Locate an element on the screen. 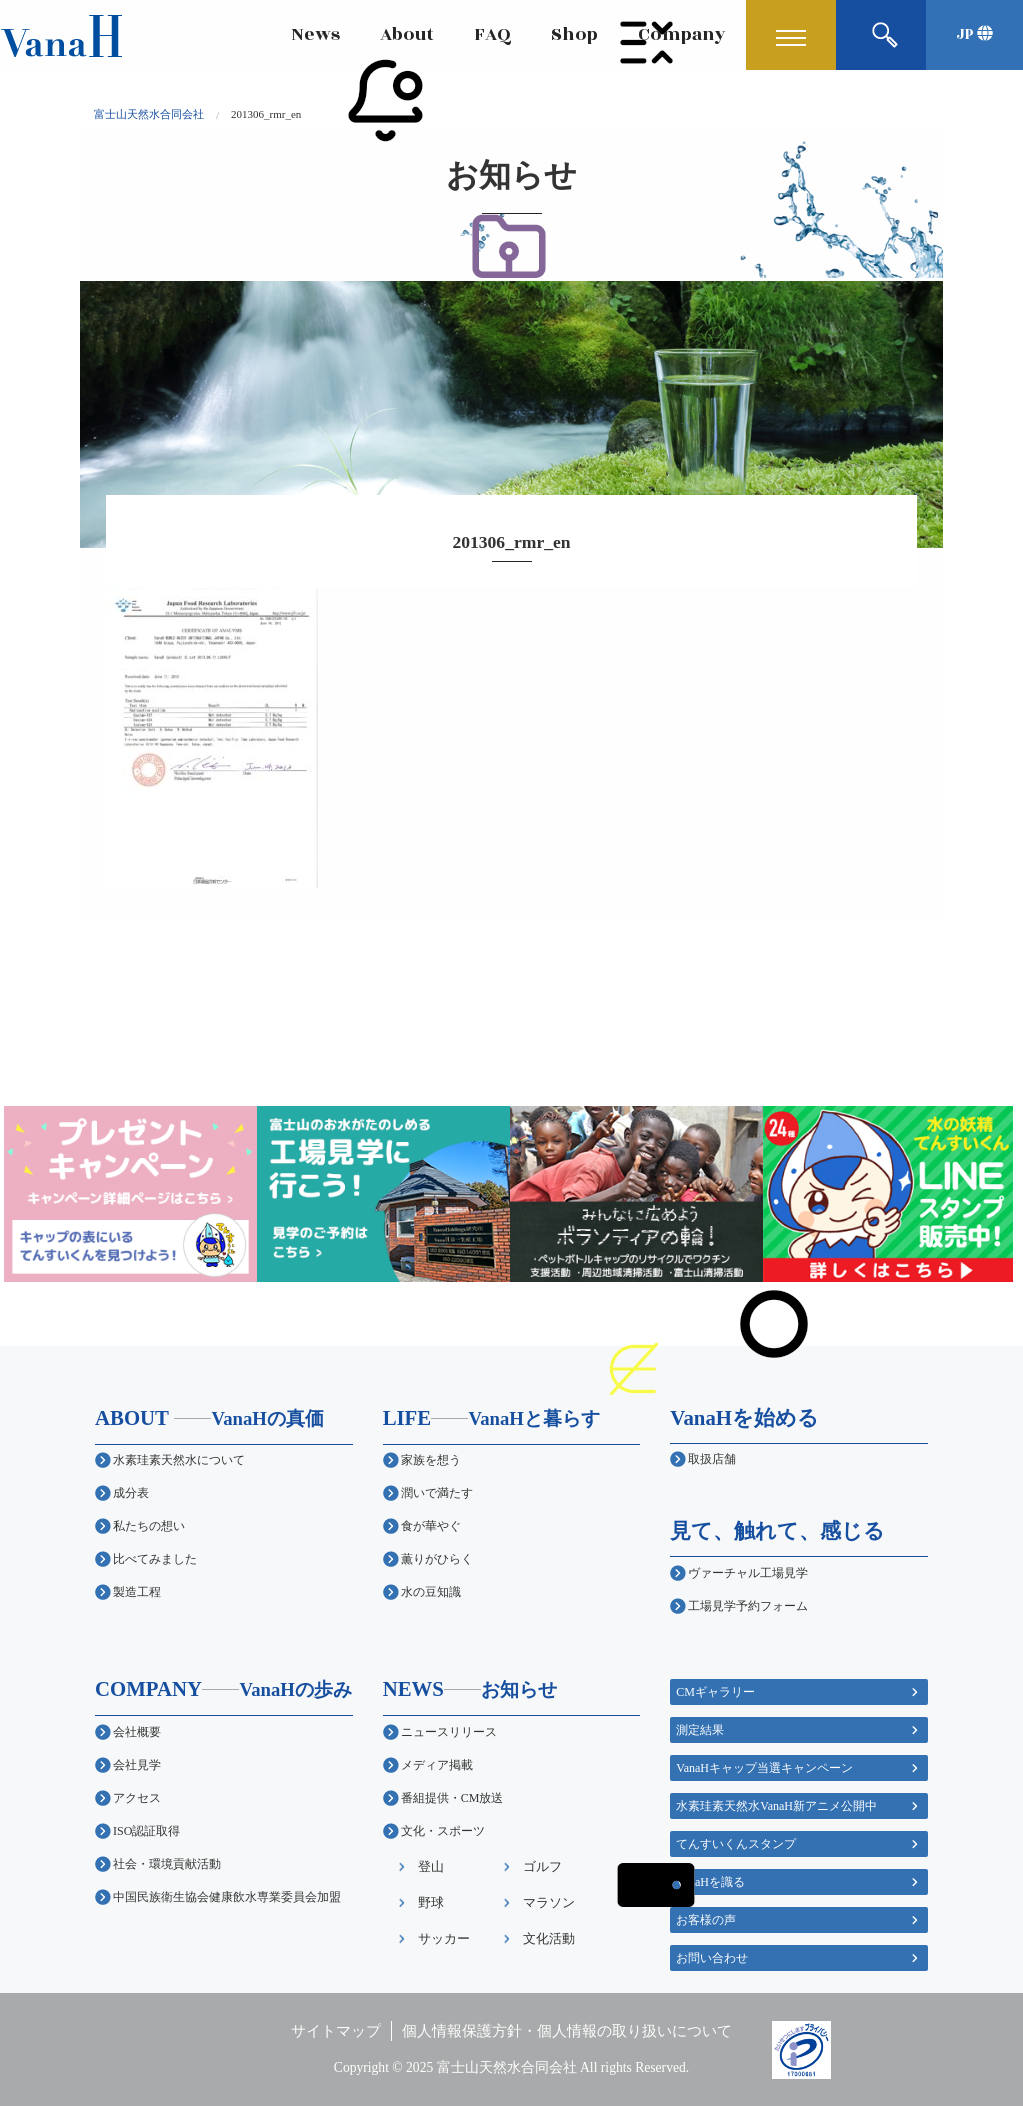 Image resolution: width=1023 pixels, height=2106 pixels. indicates an unread item or notification is located at coordinates (774, 1324).